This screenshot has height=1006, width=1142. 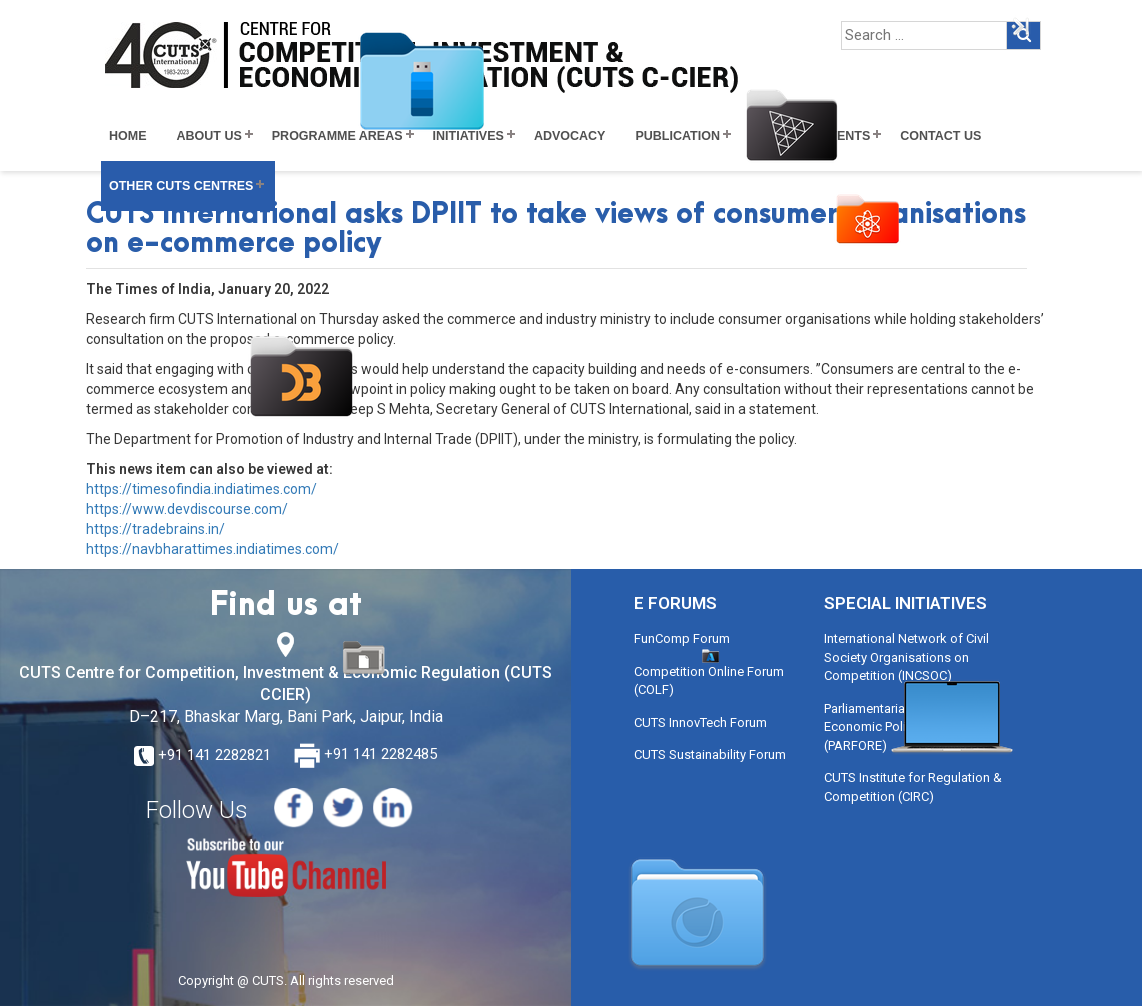 I want to click on macbook air 15-inch device icon, so click(x=952, y=711).